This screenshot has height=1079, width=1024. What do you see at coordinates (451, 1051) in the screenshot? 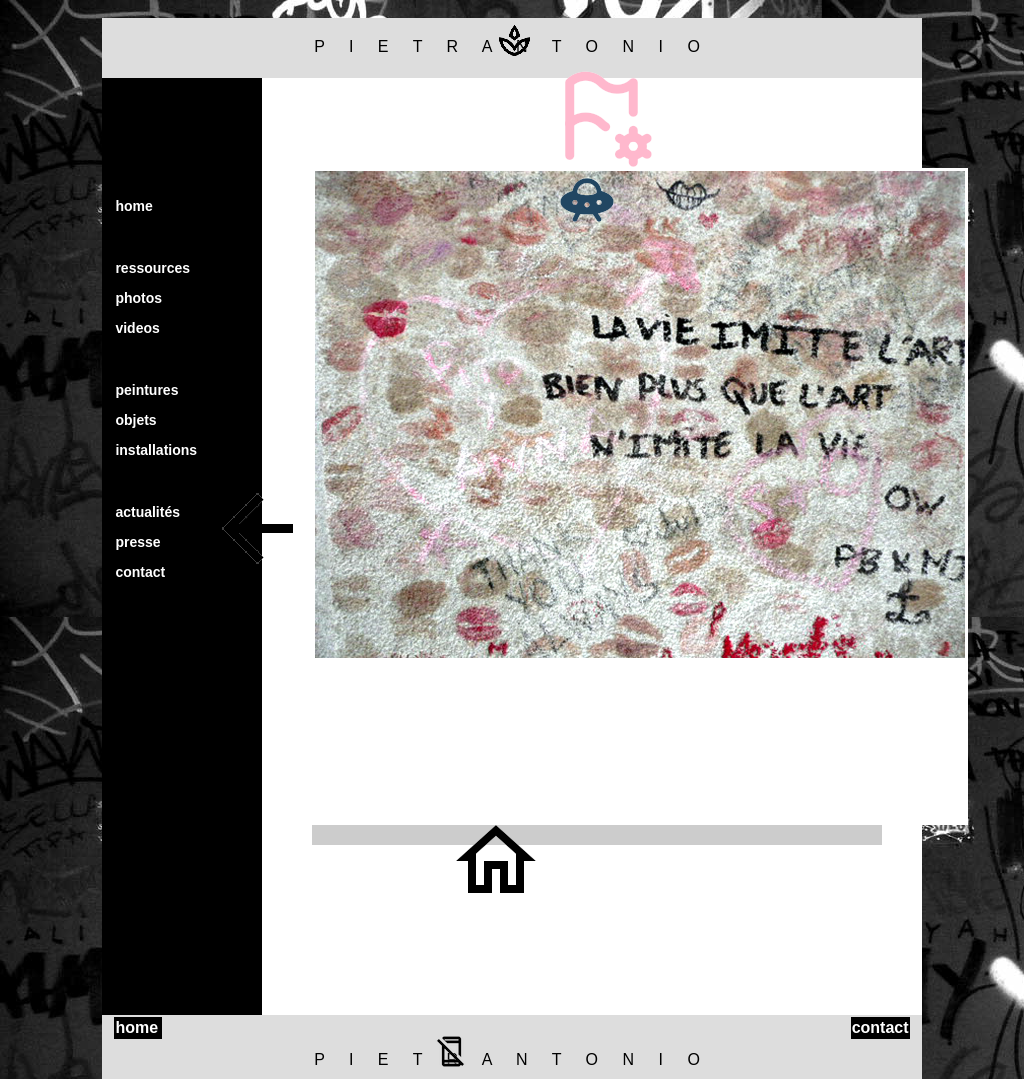
I see `no cell phone service available` at bounding box center [451, 1051].